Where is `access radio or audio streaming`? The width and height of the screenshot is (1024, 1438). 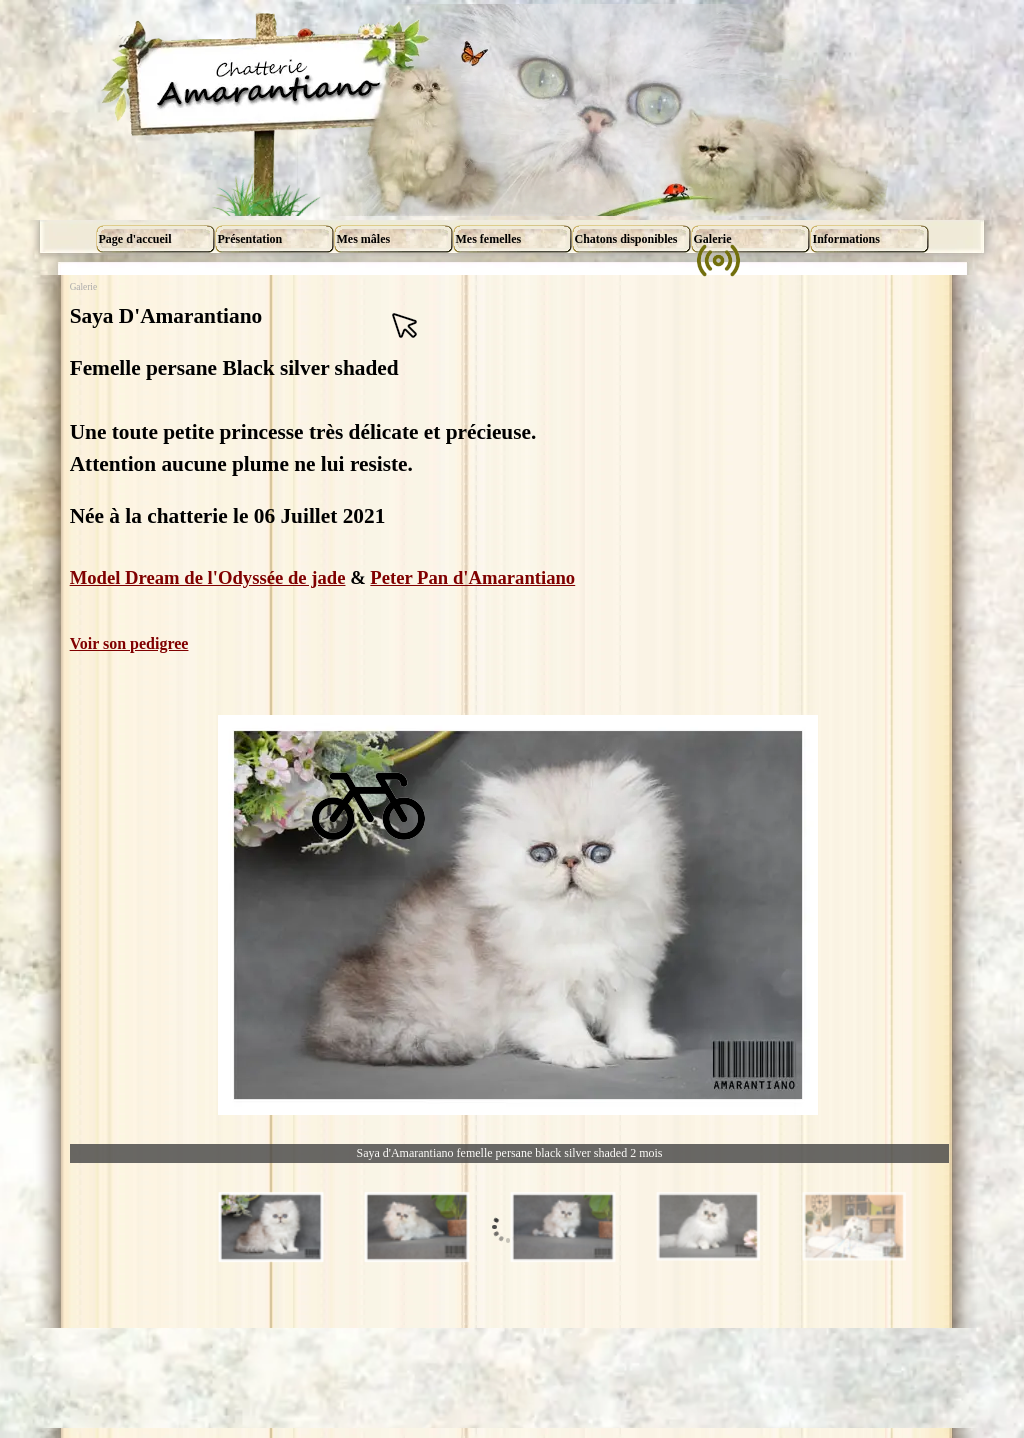 access radio or audio streaming is located at coordinates (718, 260).